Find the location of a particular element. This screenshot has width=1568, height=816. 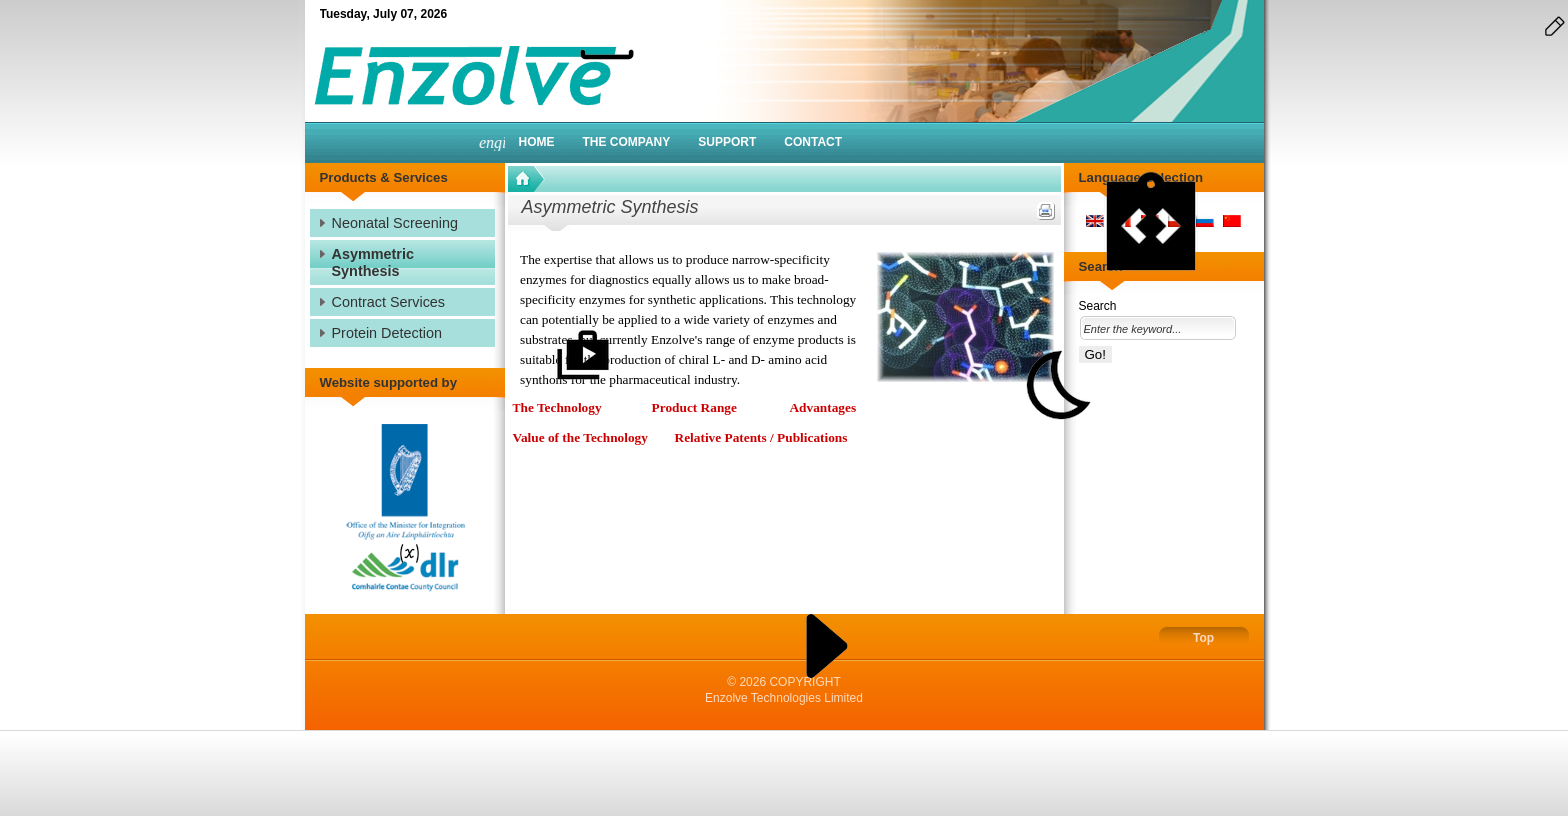

enable bedtime or sleep mode is located at coordinates (1061, 385).